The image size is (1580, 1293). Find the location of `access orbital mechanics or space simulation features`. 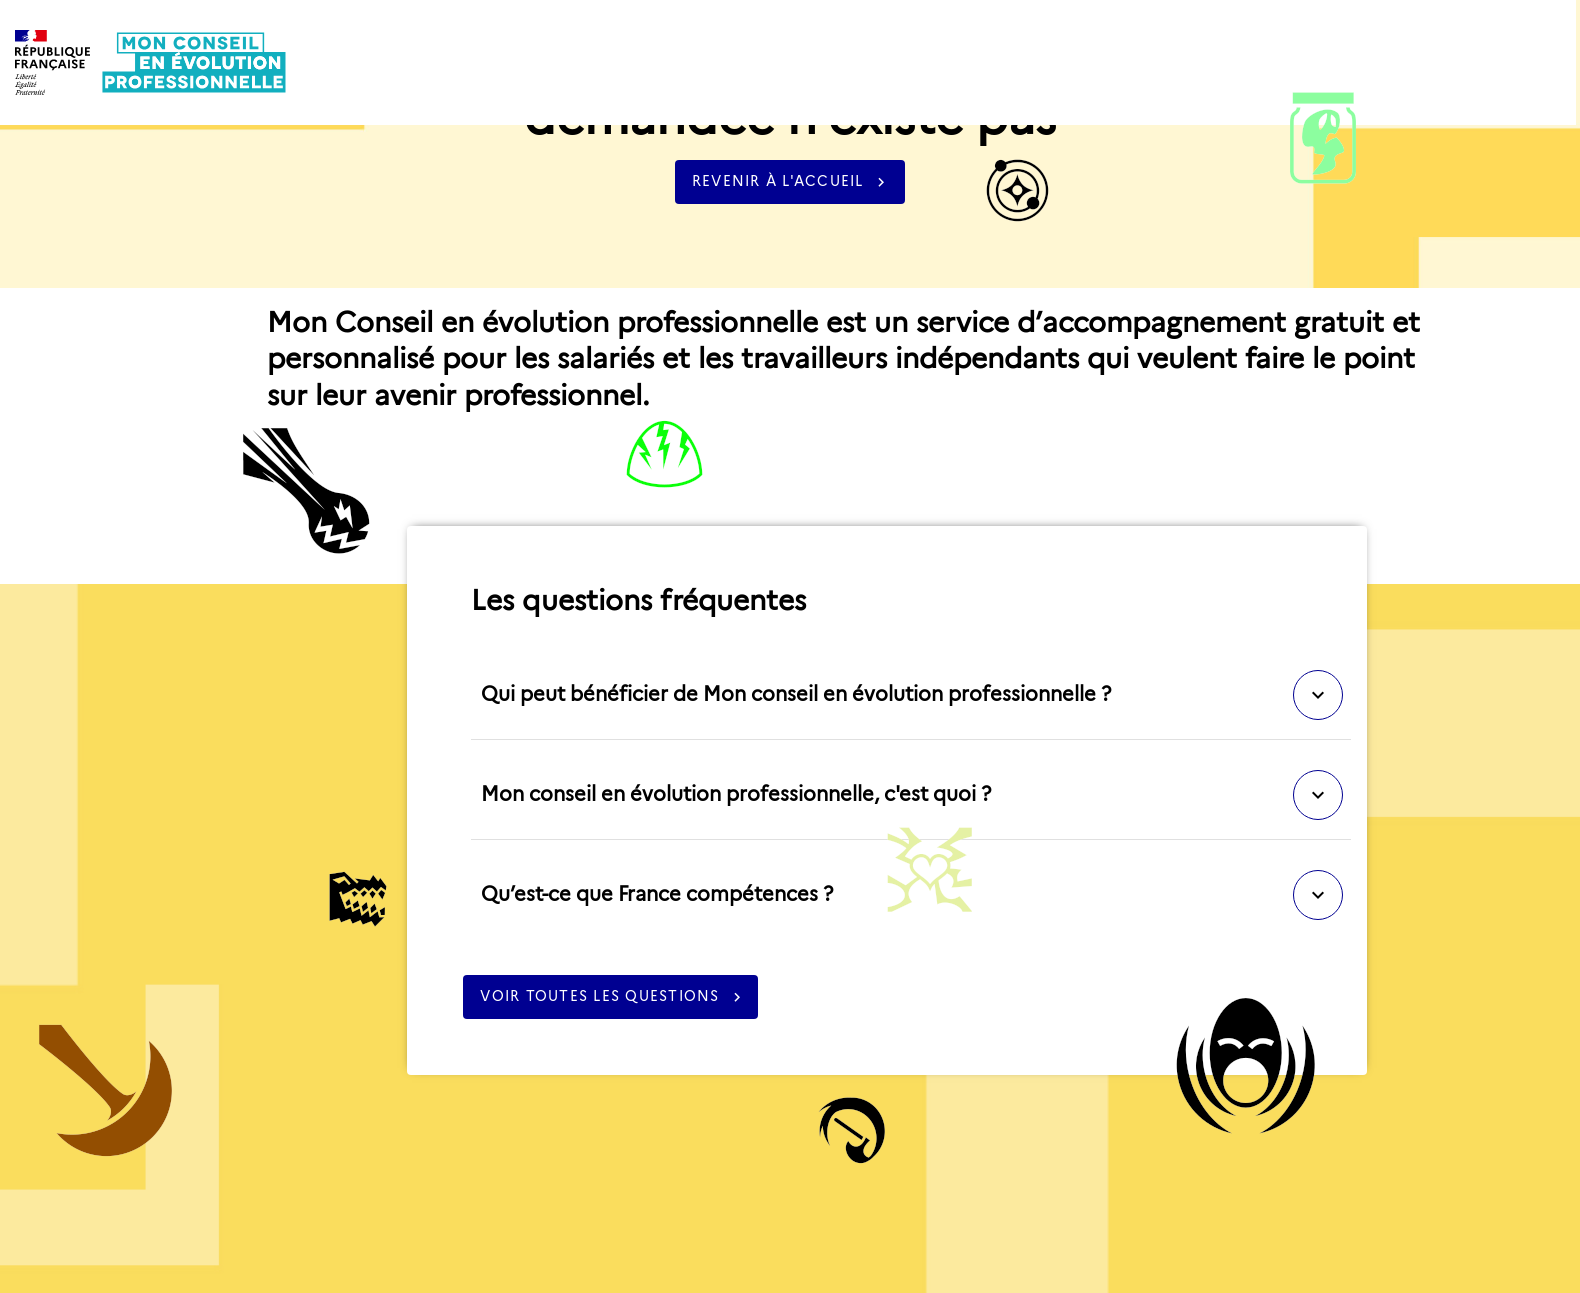

access orbital mechanics or space simulation features is located at coordinates (1017, 190).